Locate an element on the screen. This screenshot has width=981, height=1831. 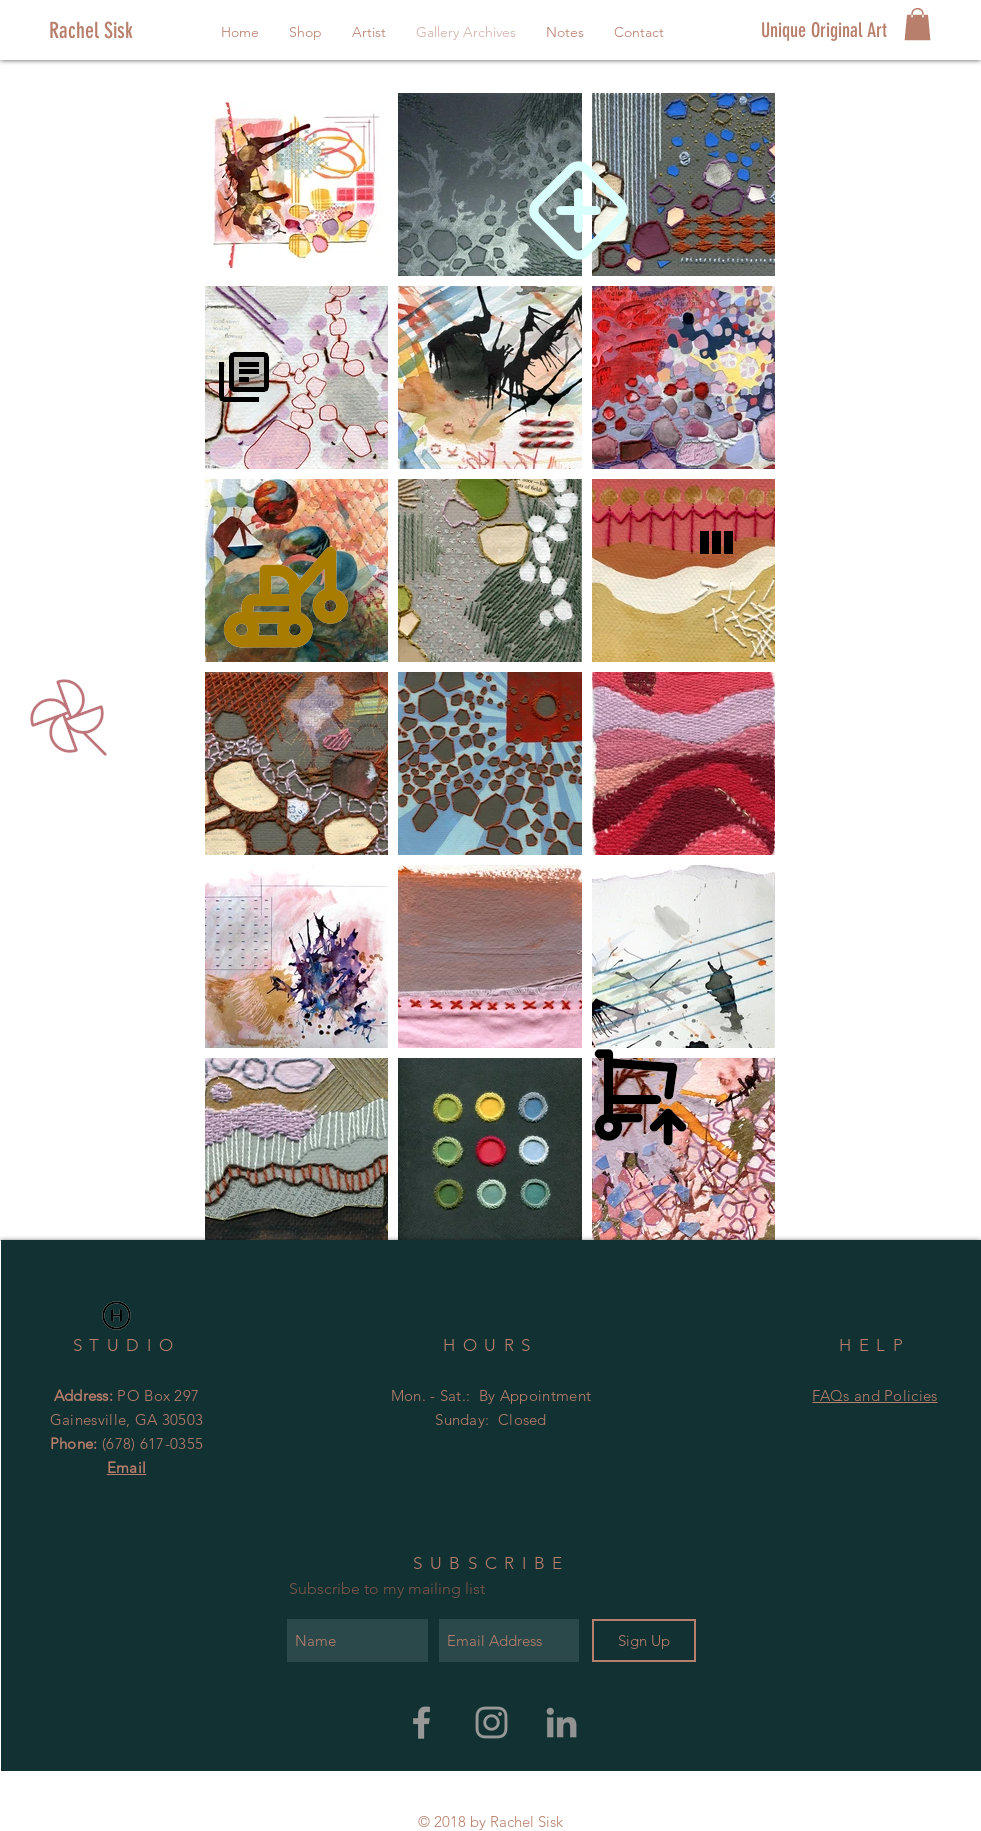
decorative element indicating playfulness or childhood themes is located at coordinates (70, 719).